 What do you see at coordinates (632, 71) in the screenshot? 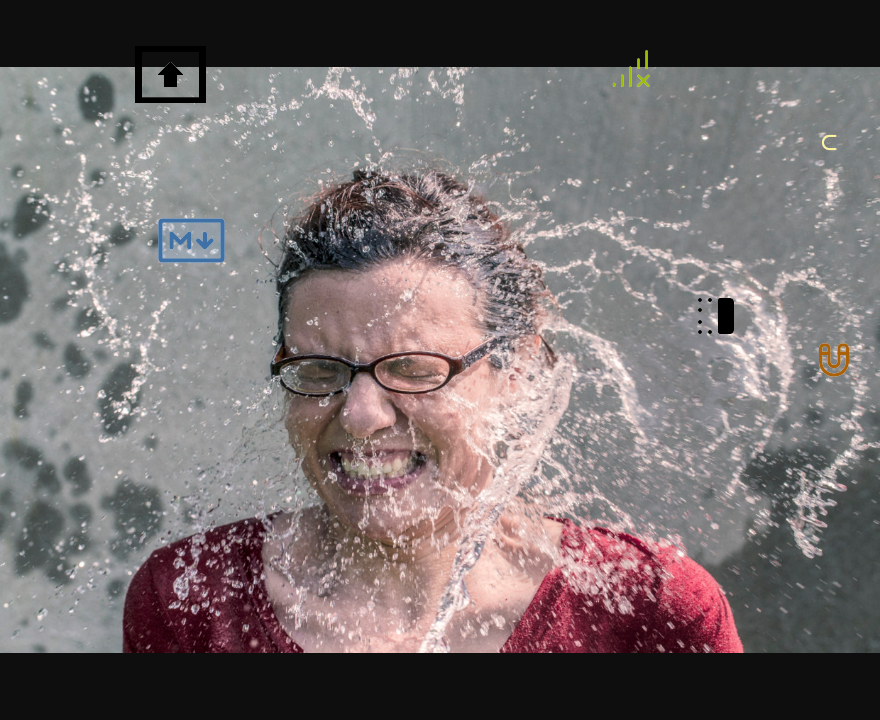
I see `no cellular signal available` at bounding box center [632, 71].